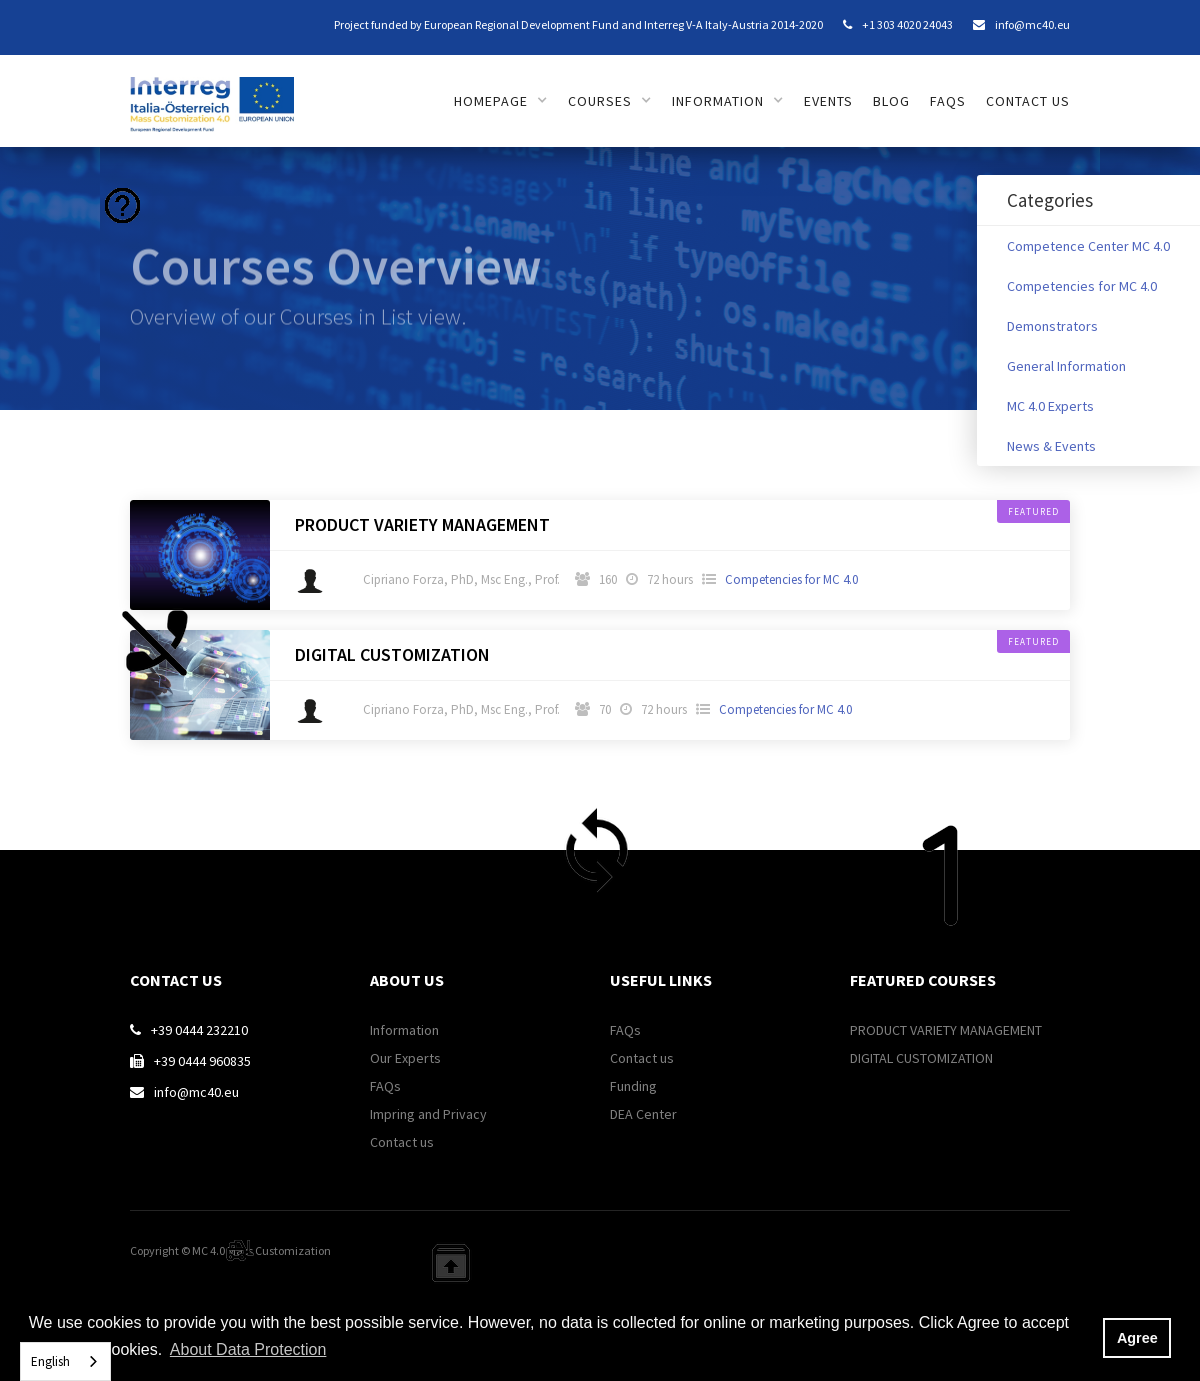  I want to click on indicates phone calls are disabled or unavailable, so click(157, 641).